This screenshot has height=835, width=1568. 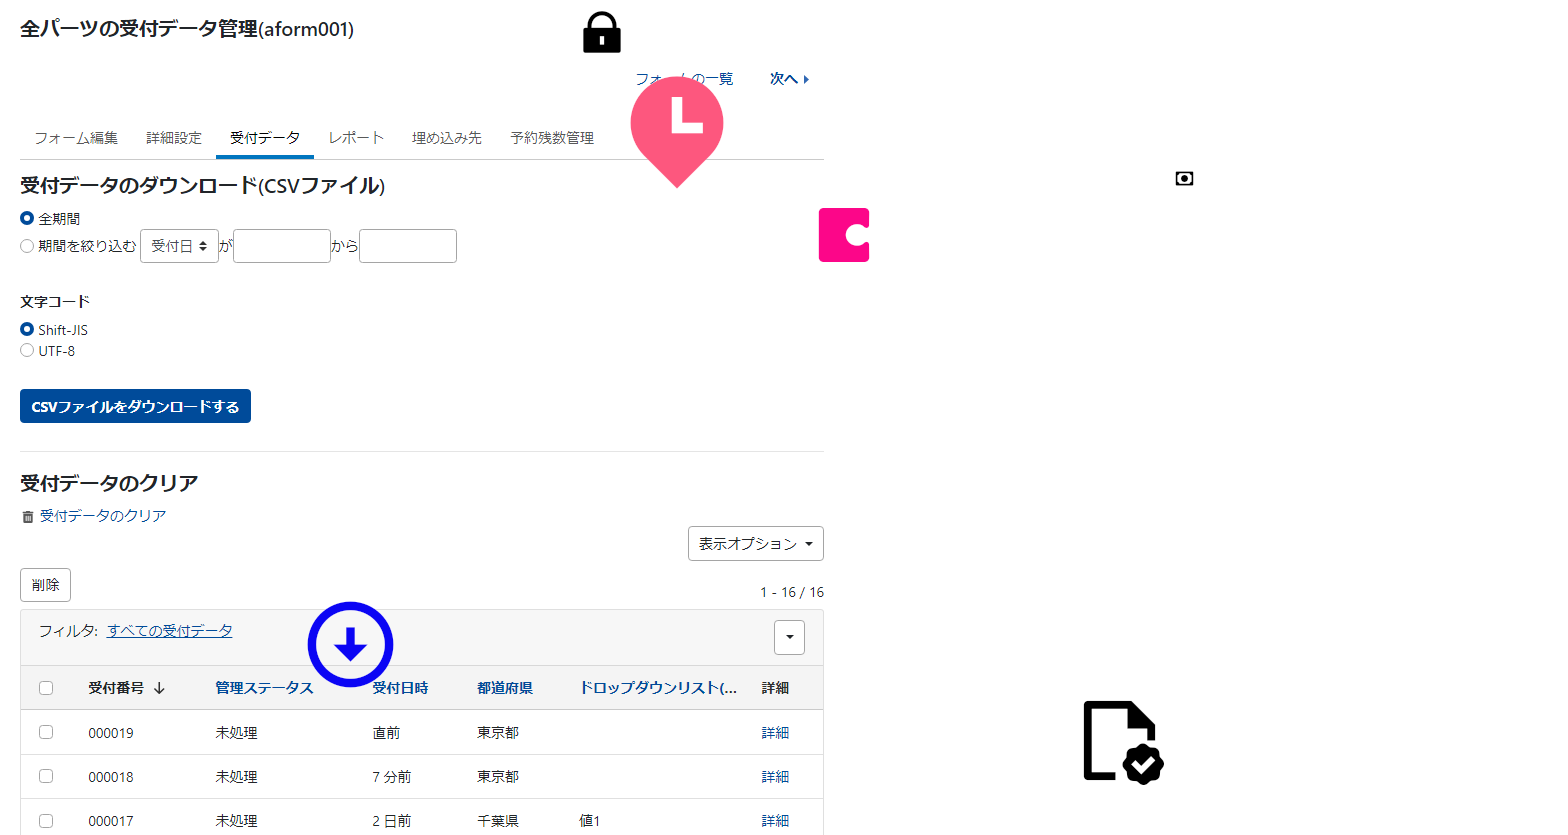 What do you see at coordinates (602, 32) in the screenshot?
I see `indicates a locked or secured item` at bounding box center [602, 32].